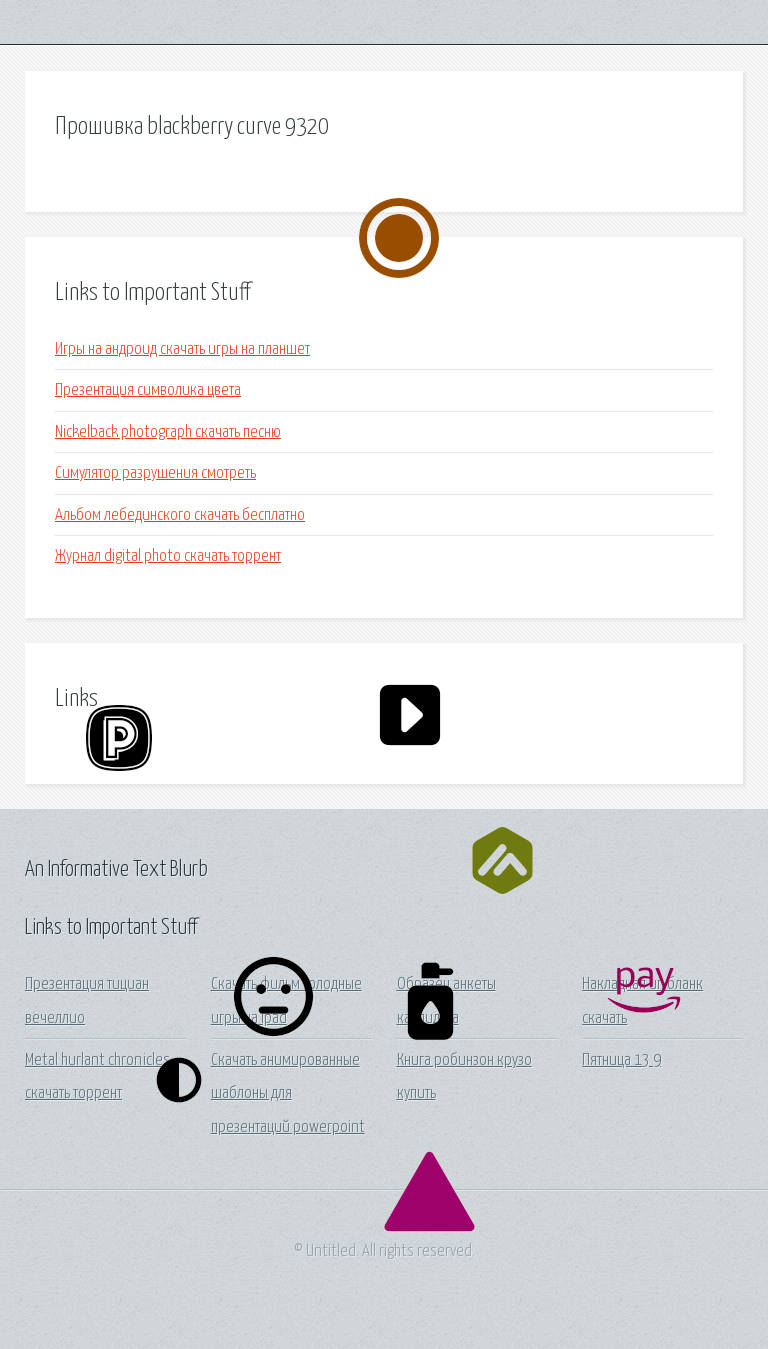  What do you see at coordinates (179, 1080) in the screenshot?
I see `toggle between light and dark mode` at bounding box center [179, 1080].